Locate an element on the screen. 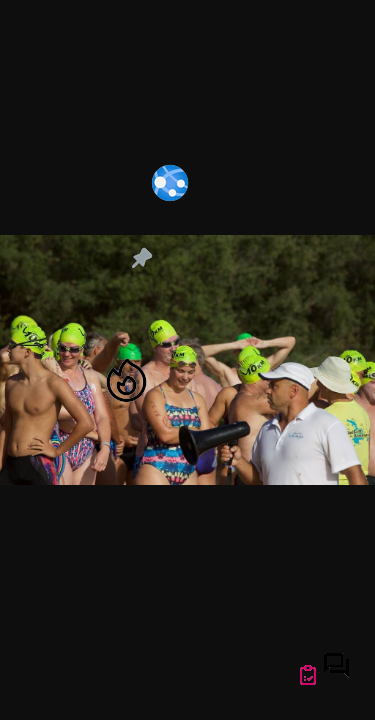  pin an item to keep it visible is located at coordinates (142, 257).